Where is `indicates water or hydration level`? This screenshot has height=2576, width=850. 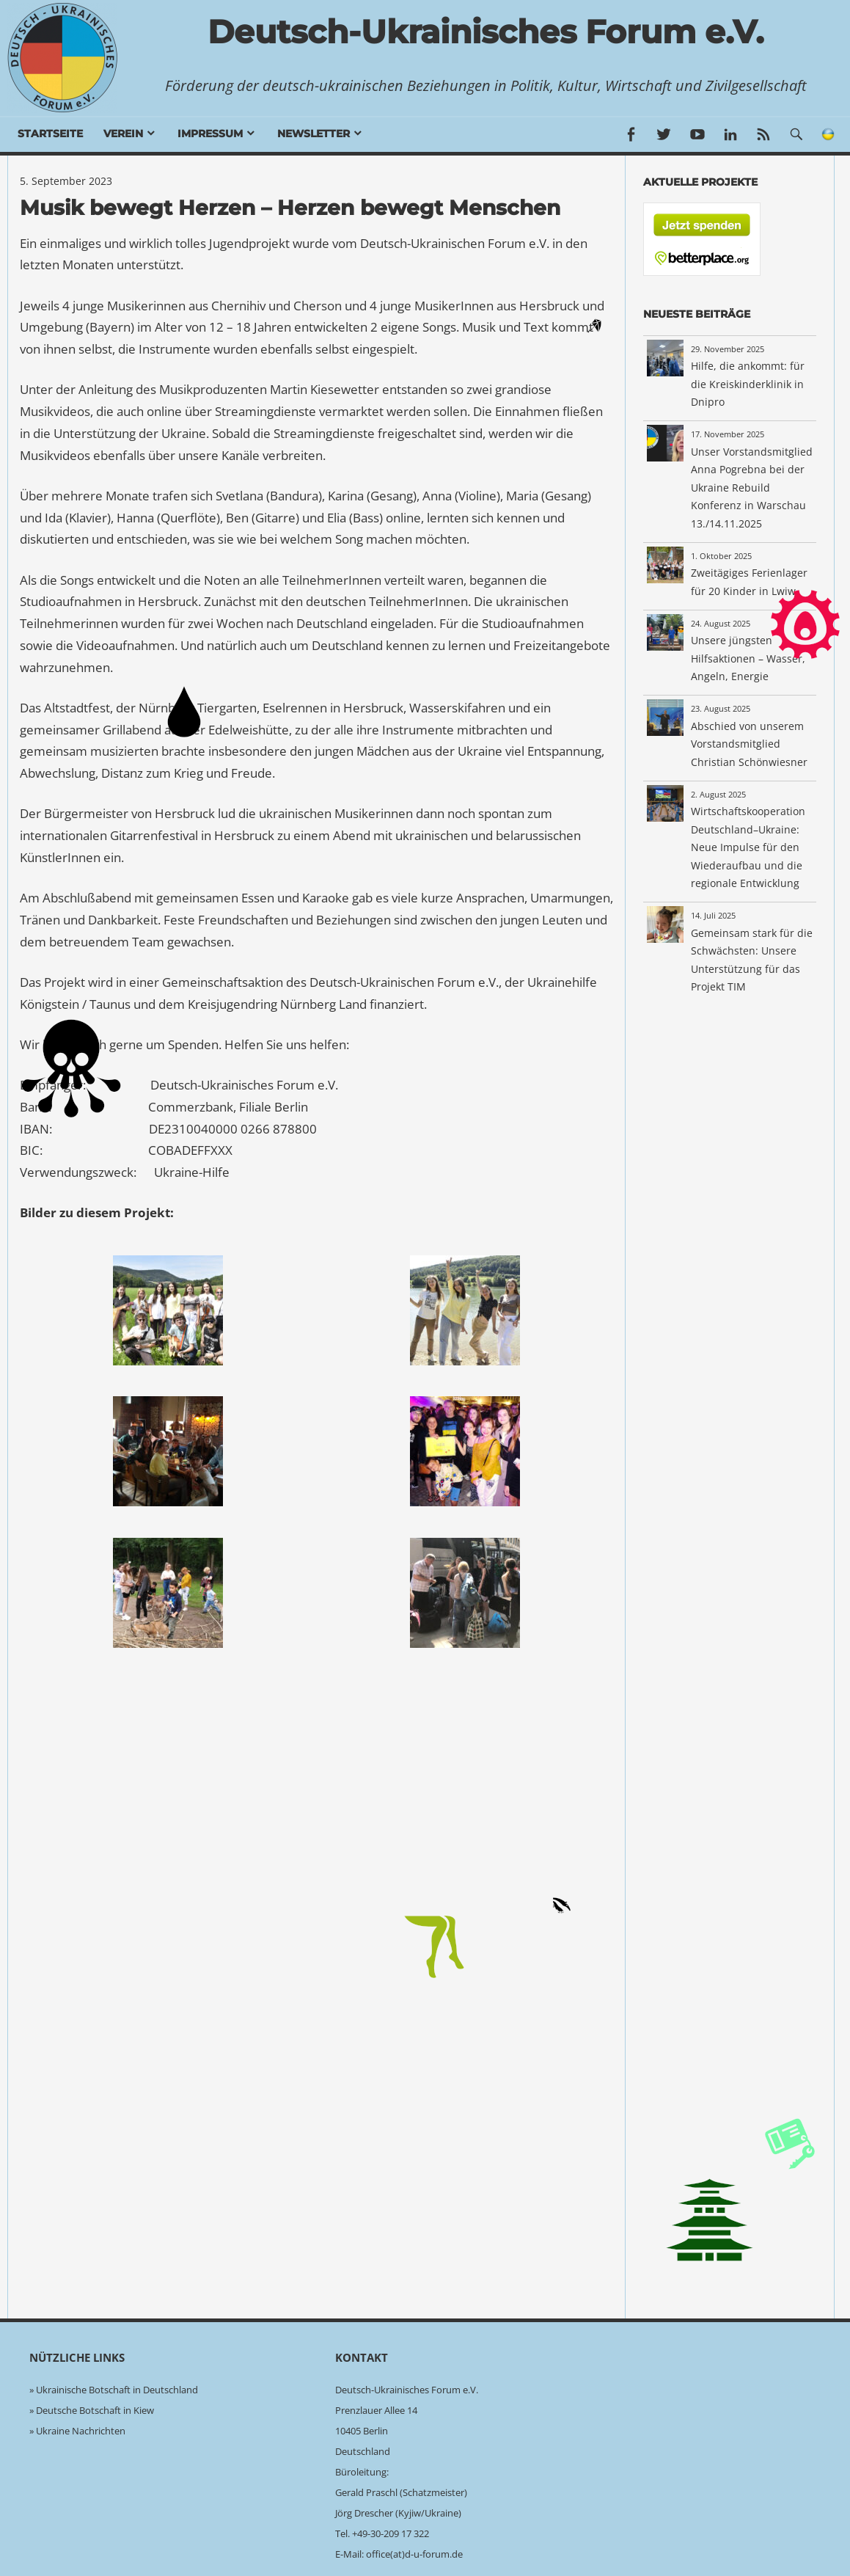 indicates water or hydration level is located at coordinates (184, 712).